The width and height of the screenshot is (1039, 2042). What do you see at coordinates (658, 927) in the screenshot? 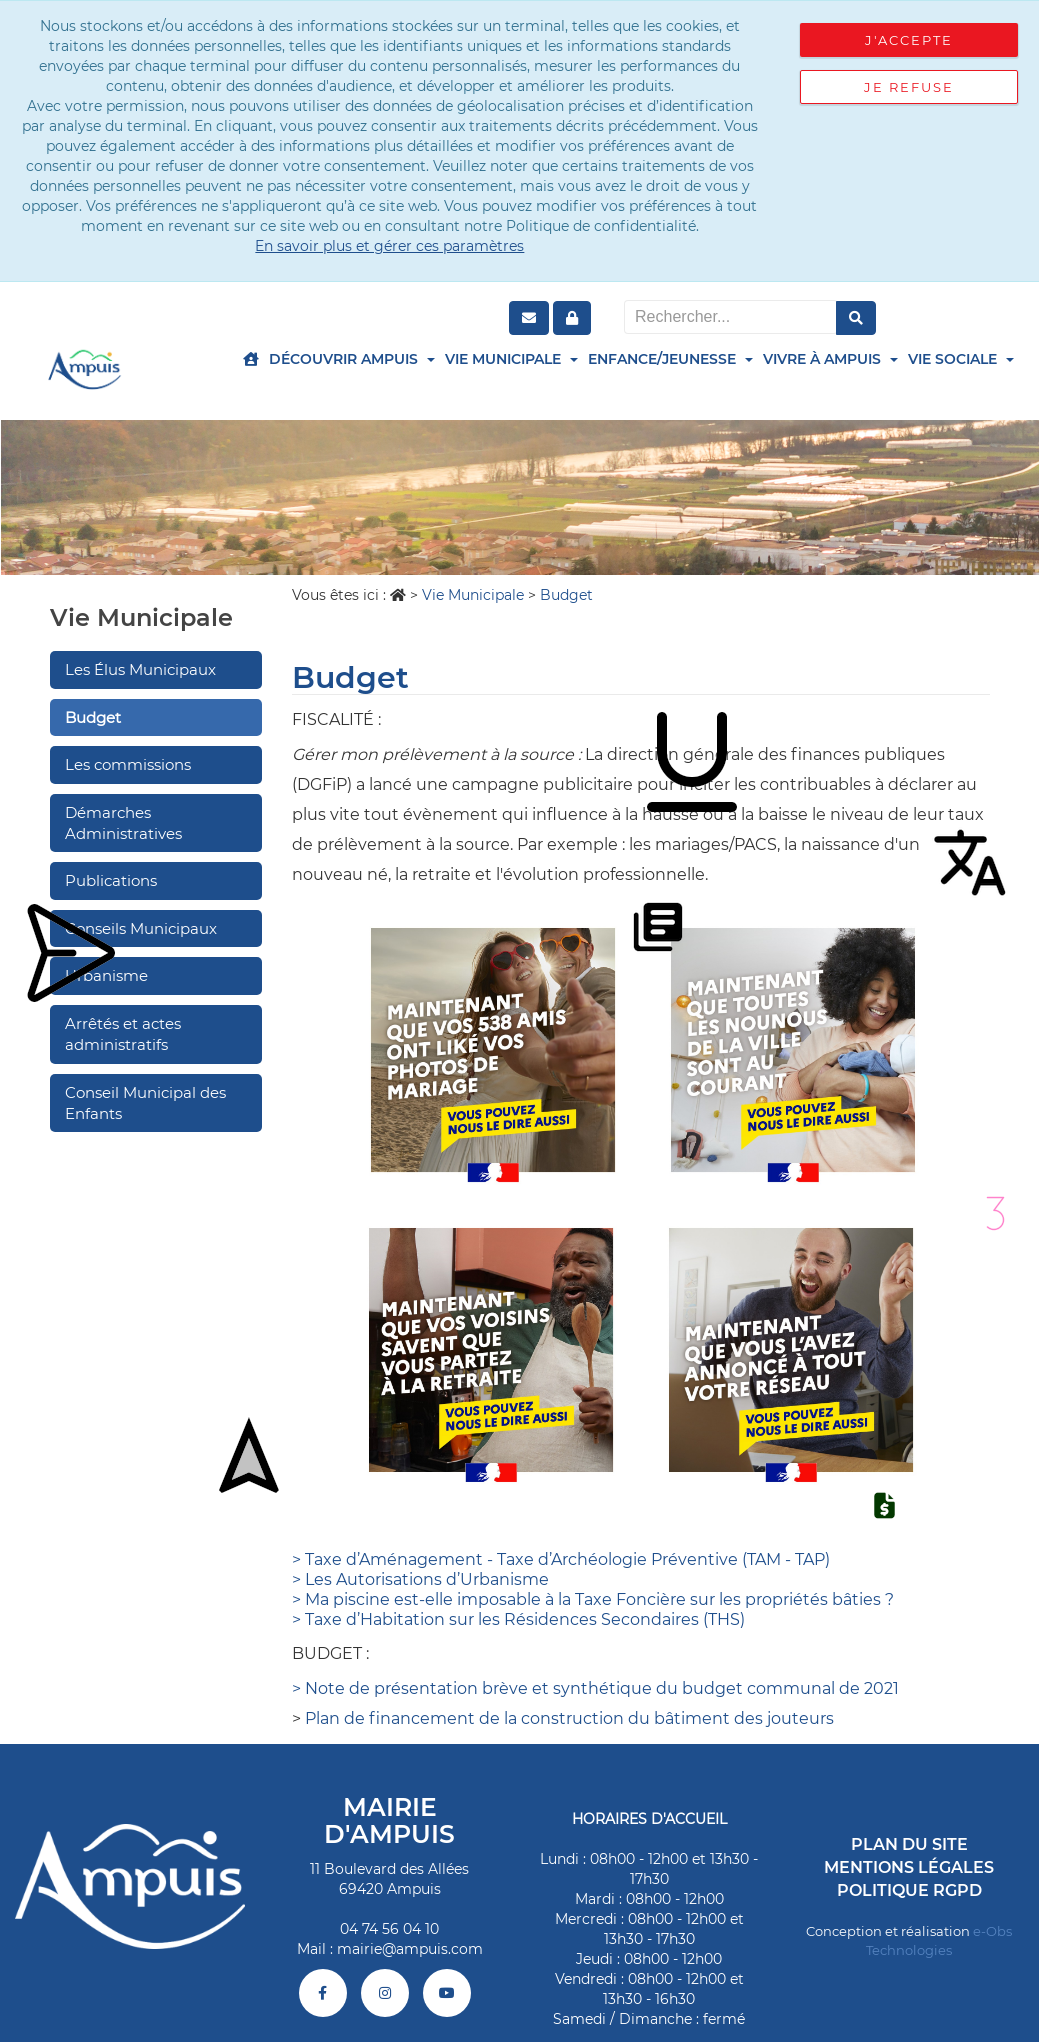
I see `access your document library` at bounding box center [658, 927].